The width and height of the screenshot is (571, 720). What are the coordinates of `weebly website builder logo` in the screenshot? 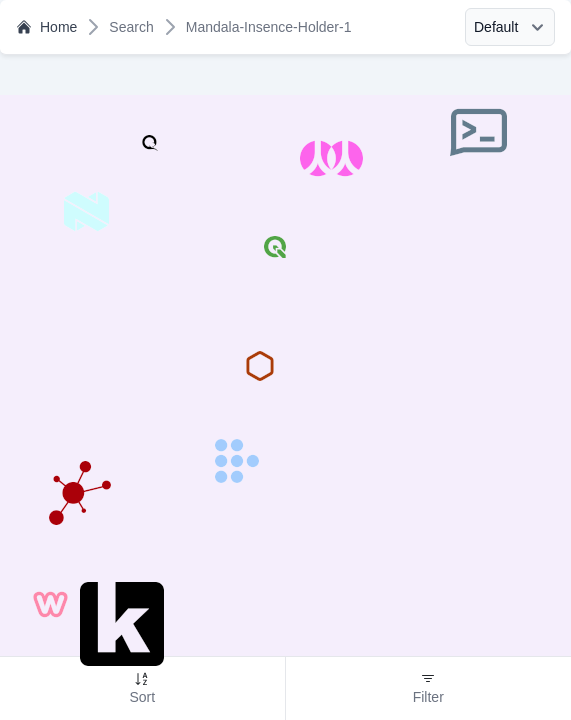 It's located at (50, 604).